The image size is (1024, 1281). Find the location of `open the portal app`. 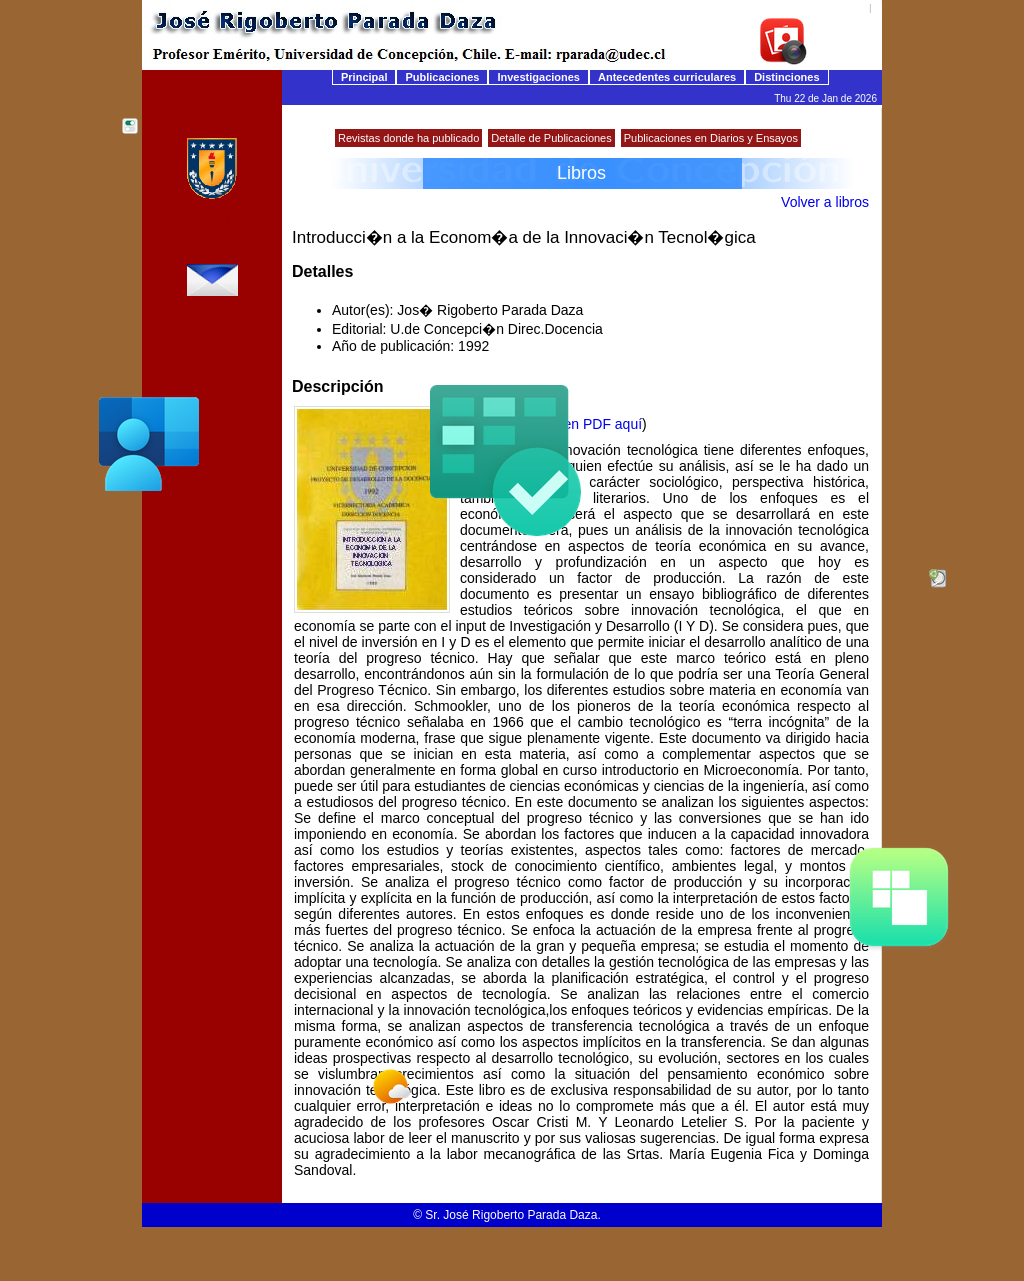

open the portal app is located at coordinates (149, 441).